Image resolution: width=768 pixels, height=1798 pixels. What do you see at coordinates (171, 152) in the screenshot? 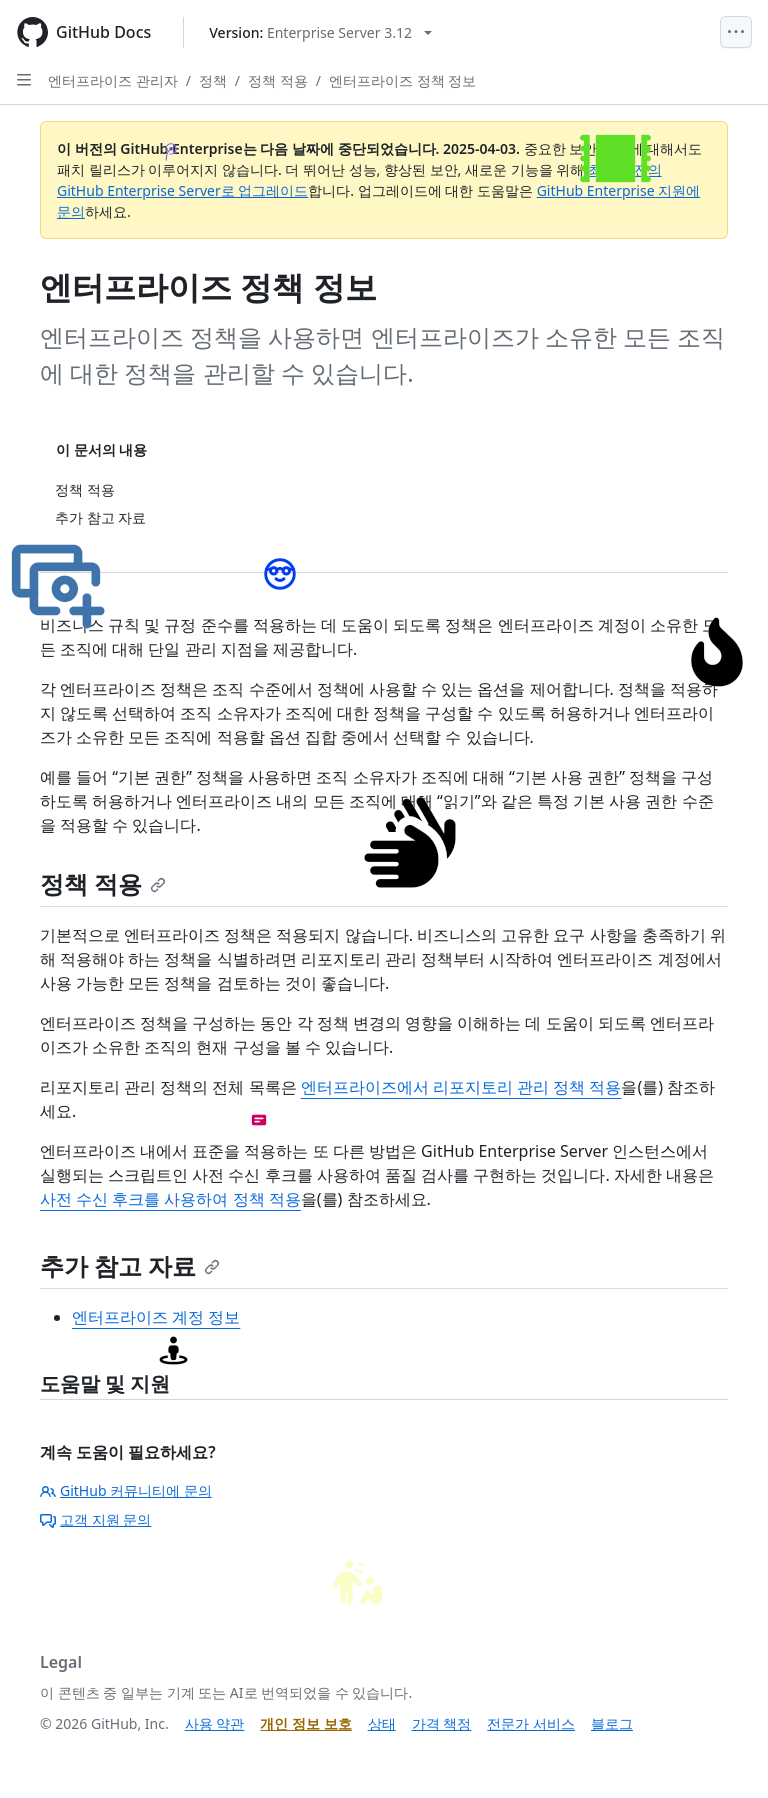
I see `open tencent weibo app` at bounding box center [171, 152].